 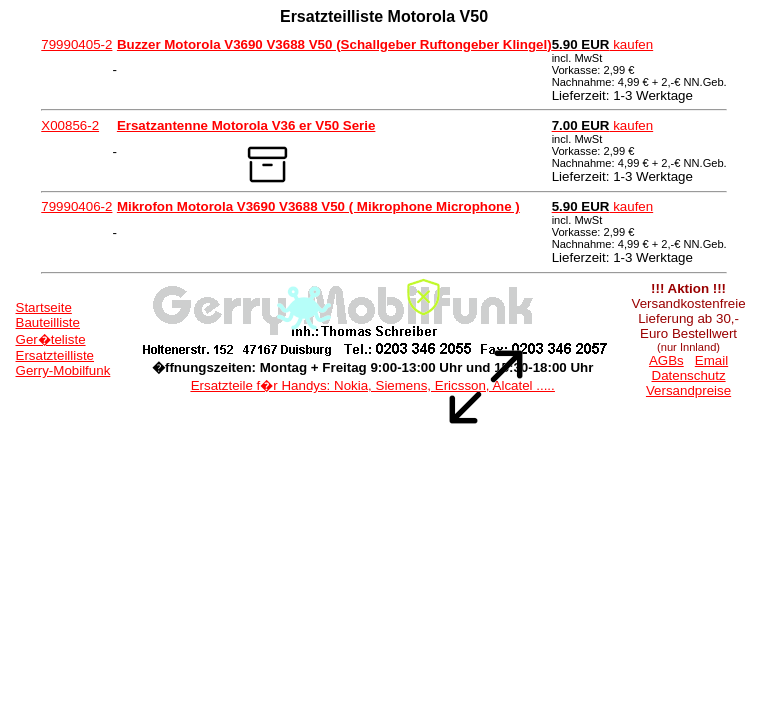 What do you see at coordinates (304, 308) in the screenshot?
I see `represents pastafarianism or the flying spaghetti monster` at bounding box center [304, 308].